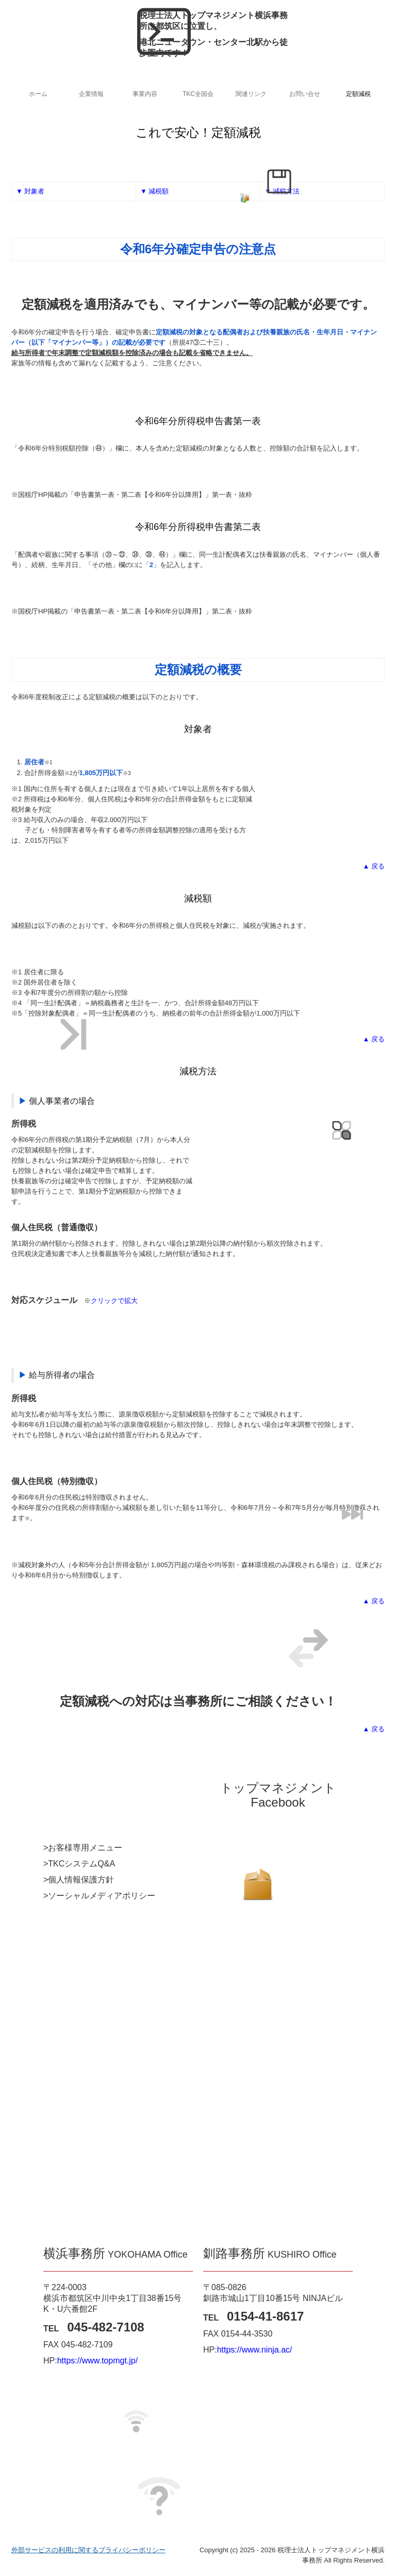  What do you see at coordinates (244, 198) in the screenshot?
I see `open science or chemistry applications` at bounding box center [244, 198].